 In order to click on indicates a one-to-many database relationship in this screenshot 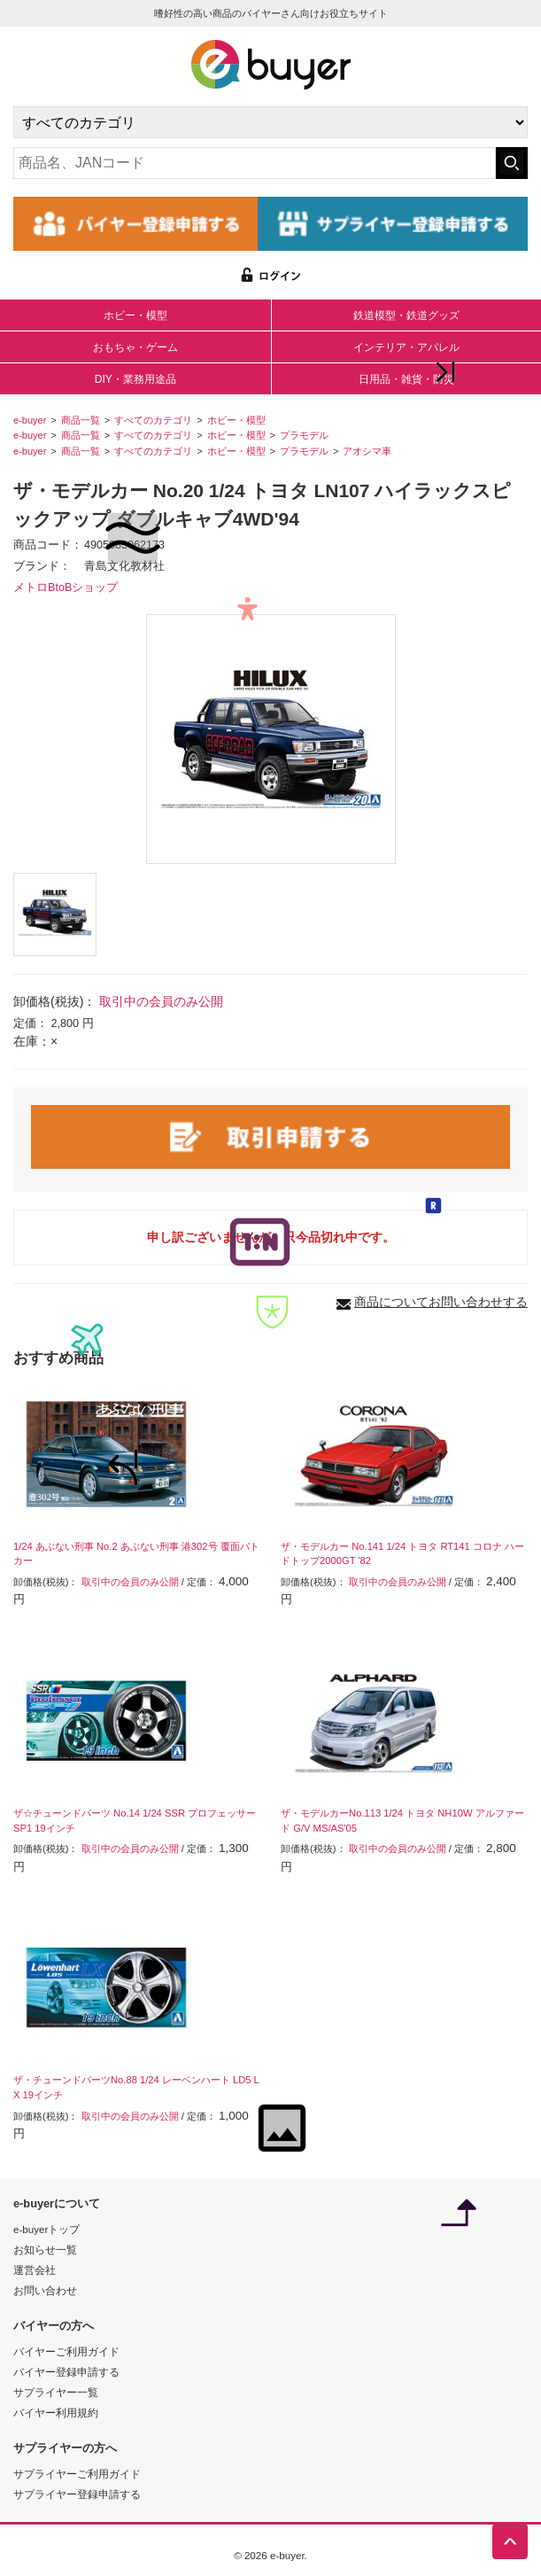, I will do `click(259, 1241)`.